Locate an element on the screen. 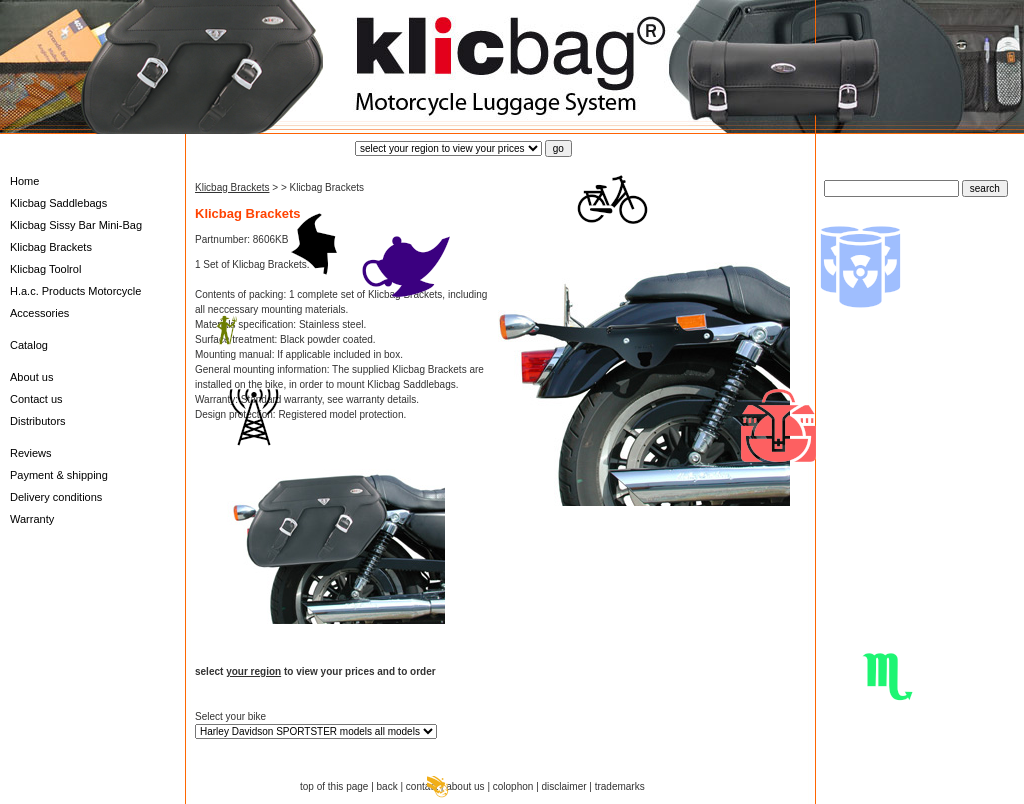 Image resolution: width=1024 pixels, height=804 pixels. indicates an unstable or volatile attack in-game is located at coordinates (437, 786).